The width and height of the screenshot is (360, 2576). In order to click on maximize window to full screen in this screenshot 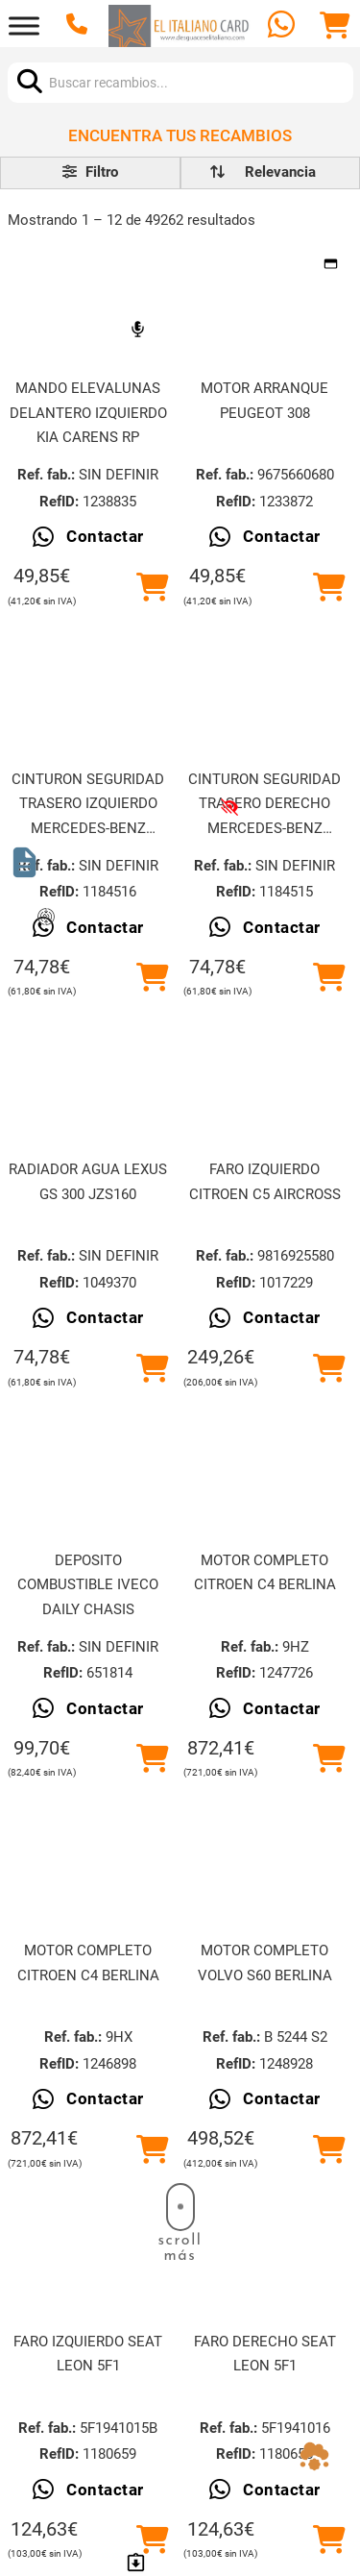, I will do `click(330, 263)`.